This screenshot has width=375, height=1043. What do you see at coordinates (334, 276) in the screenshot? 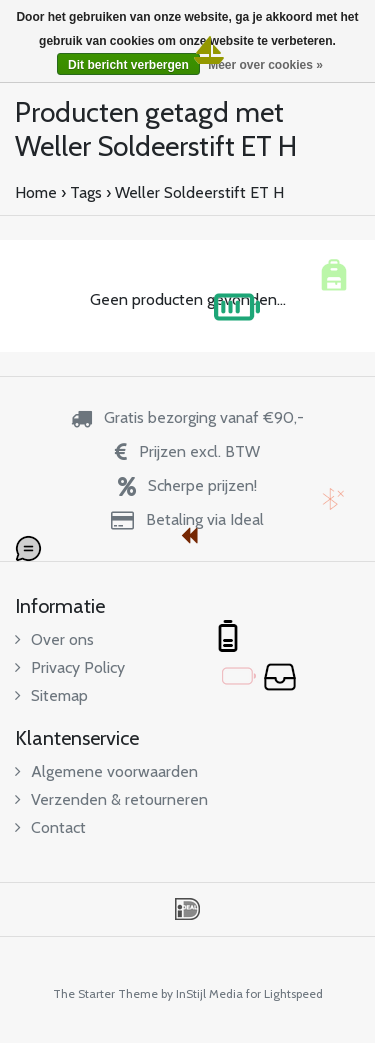
I see `access your inventory or storage` at bounding box center [334, 276].